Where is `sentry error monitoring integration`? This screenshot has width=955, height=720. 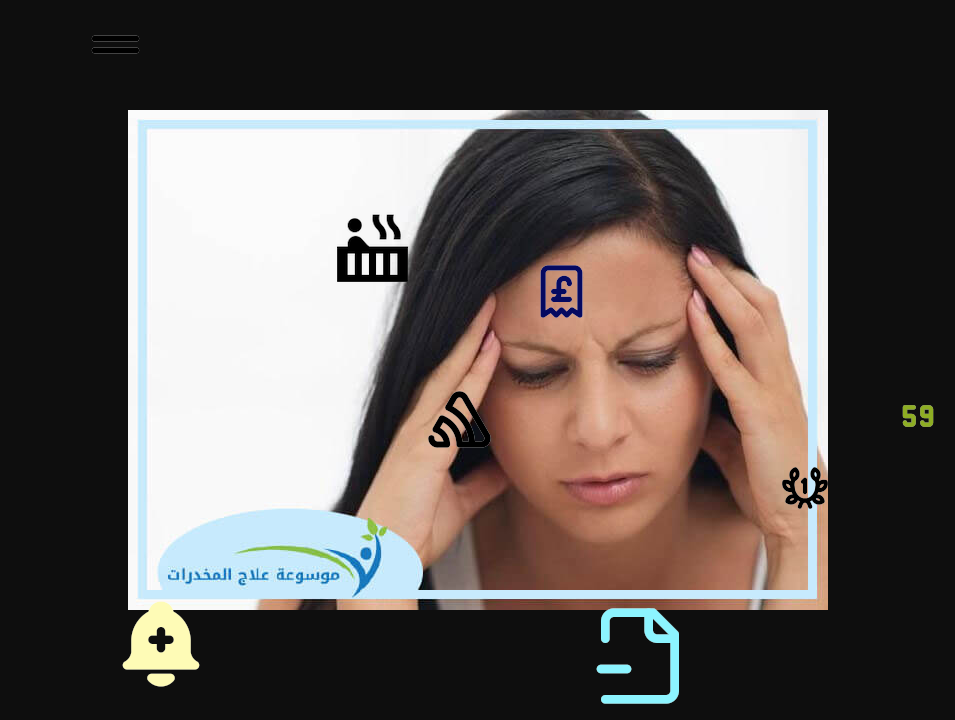
sentry error monitoring integration is located at coordinates (459, 419).